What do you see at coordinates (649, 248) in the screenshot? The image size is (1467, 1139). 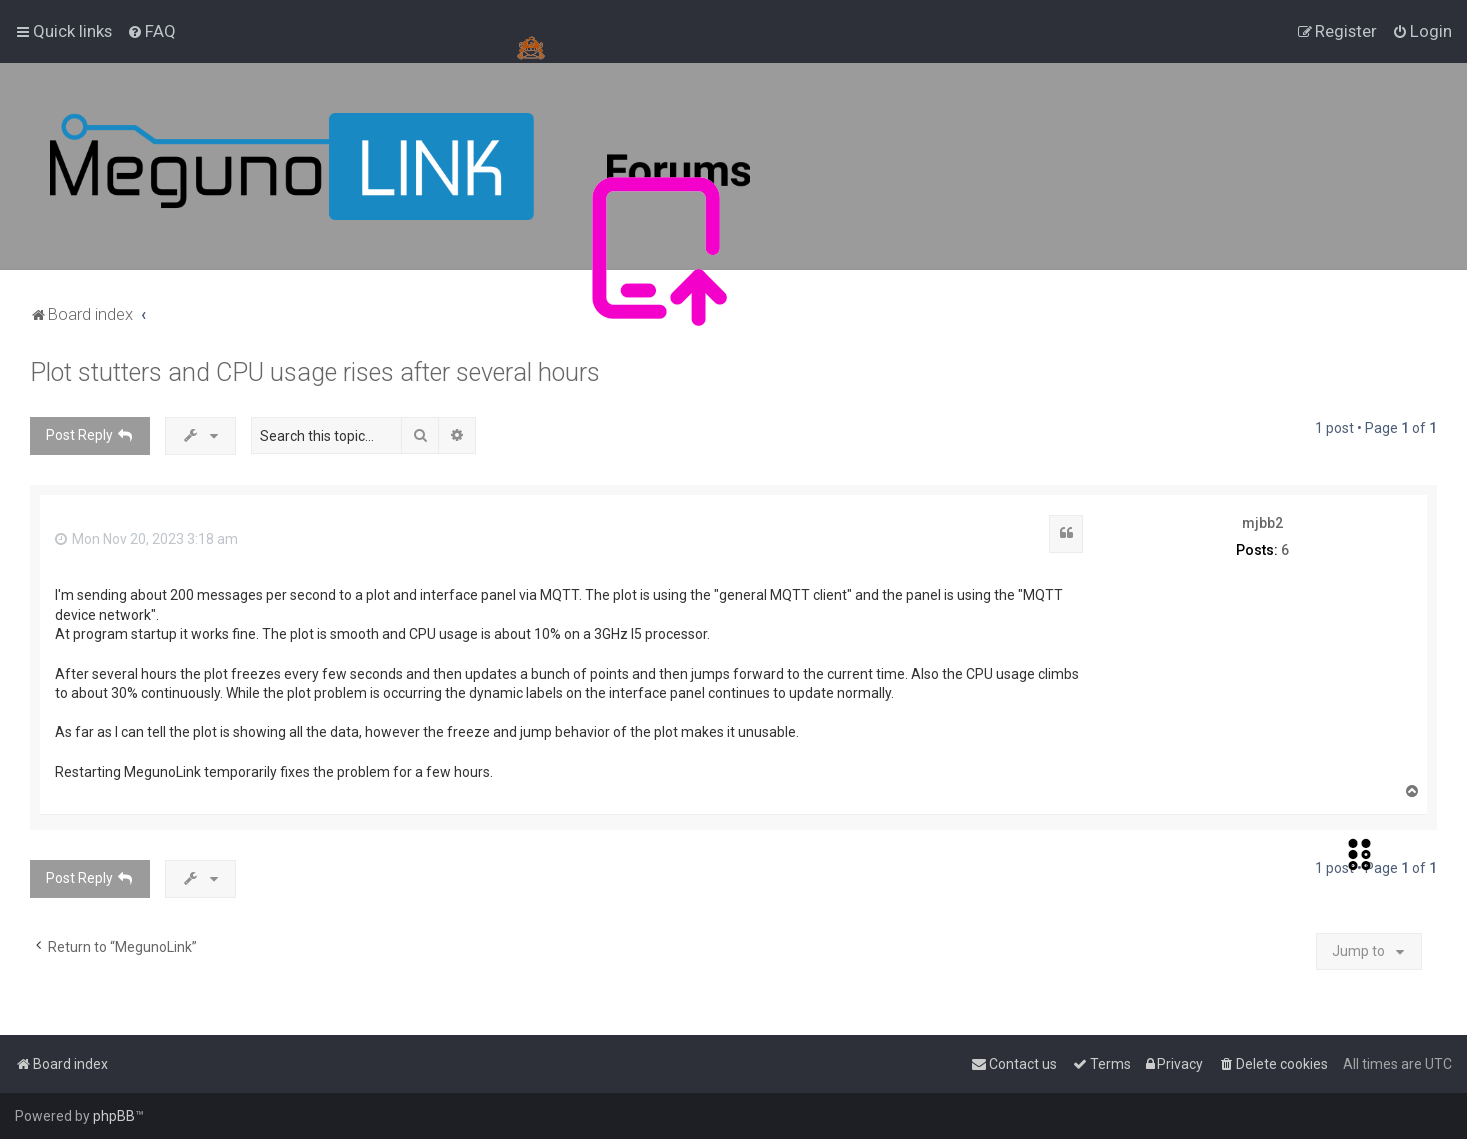 I see `upload content to tablet device` at bounding box center [649, 248].